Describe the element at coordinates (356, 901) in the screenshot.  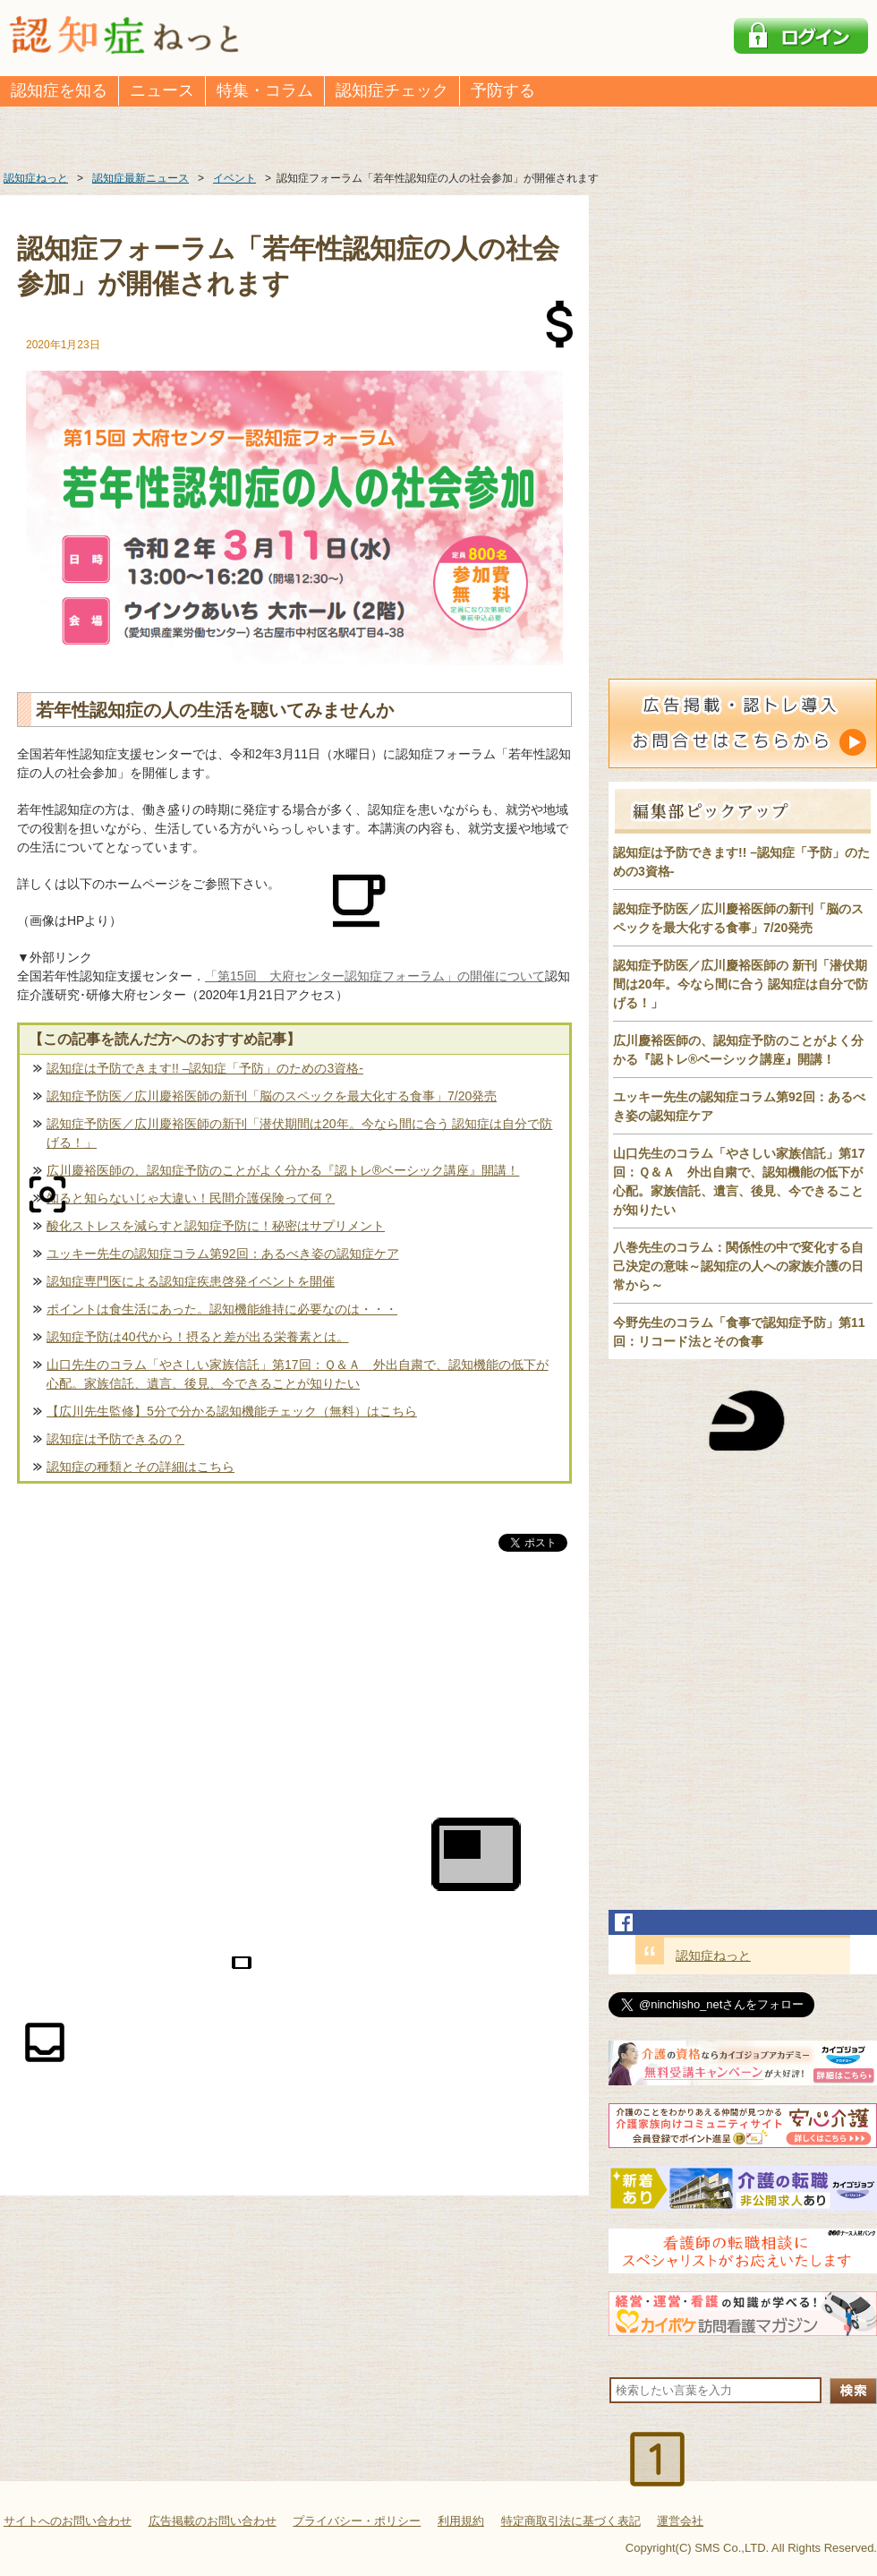
I see `access café or coffee shop locations` at that location.